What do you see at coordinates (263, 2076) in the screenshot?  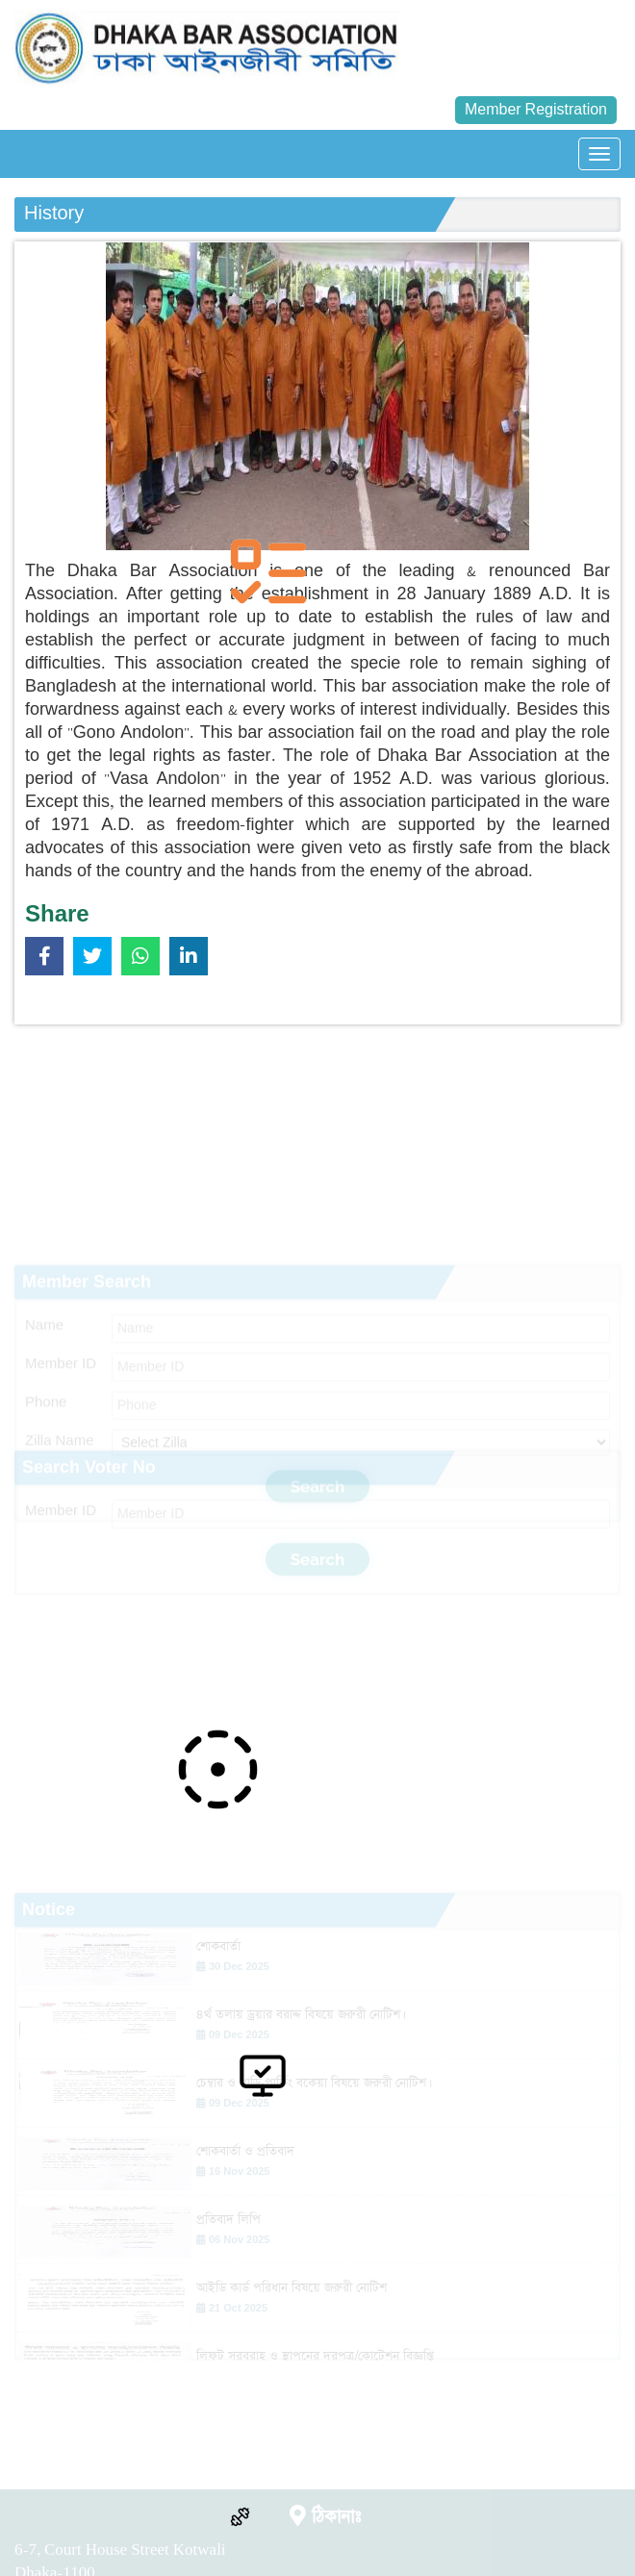 I see `system check passed or monitor verified` at bounding box center [263, 2076].